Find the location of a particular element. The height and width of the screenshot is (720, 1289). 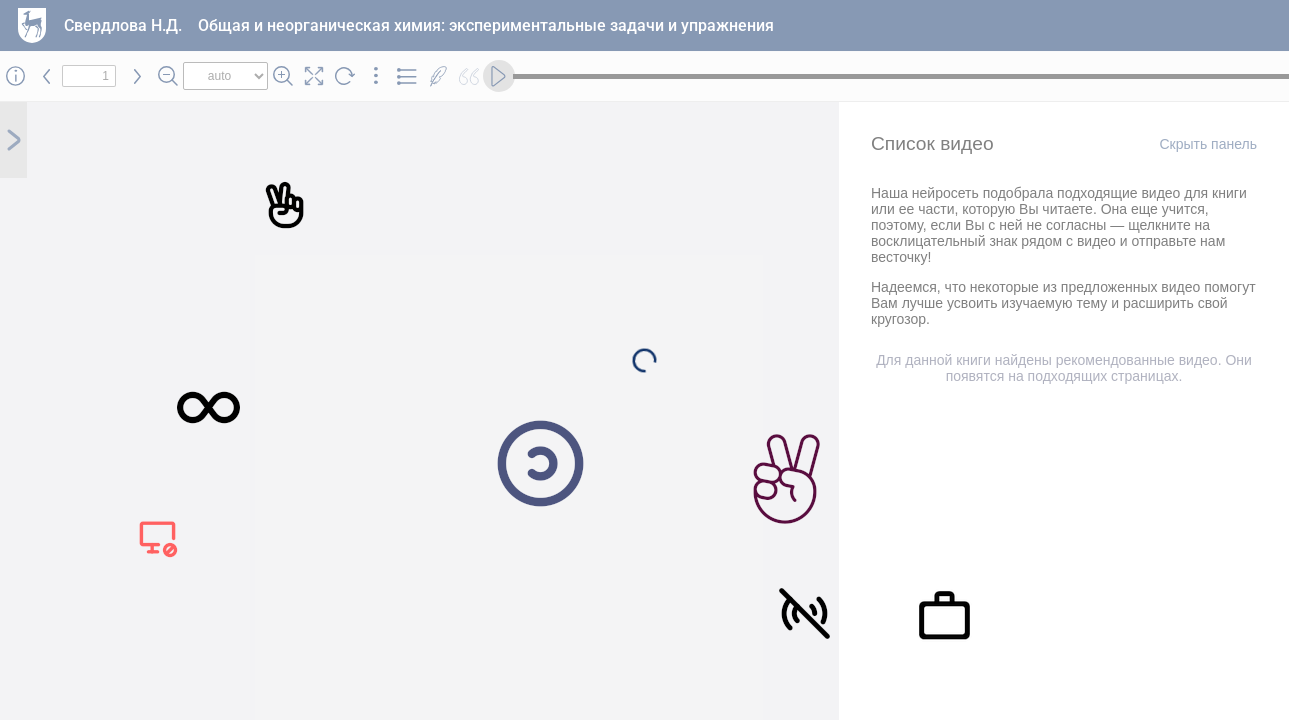

wireless access point disabled or unavailable is located at coordinates (804, 613).